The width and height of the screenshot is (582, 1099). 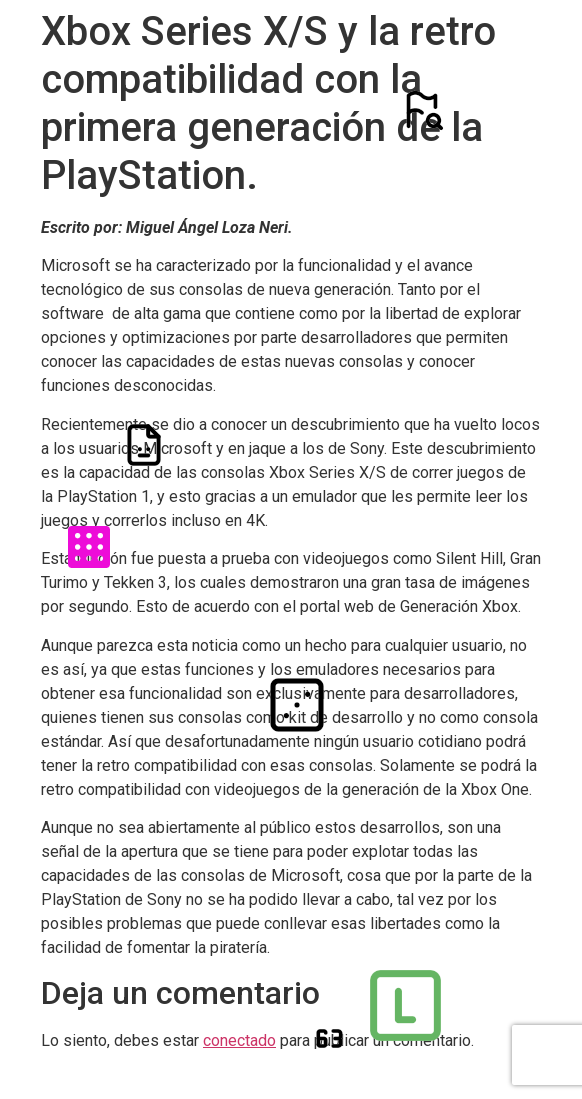 What do you see at coordinates (89, 547) in the screenshot?
I see `open app drawer or launcher` at bounding box center [89, 547].